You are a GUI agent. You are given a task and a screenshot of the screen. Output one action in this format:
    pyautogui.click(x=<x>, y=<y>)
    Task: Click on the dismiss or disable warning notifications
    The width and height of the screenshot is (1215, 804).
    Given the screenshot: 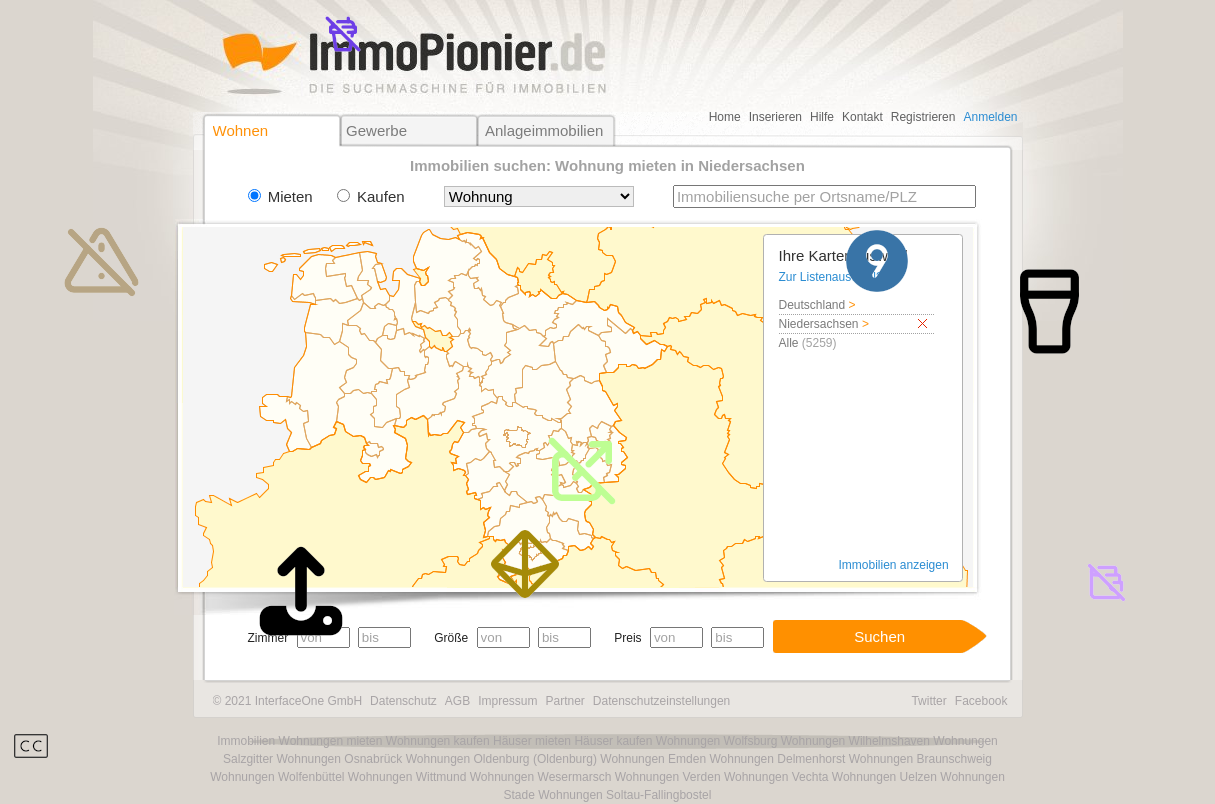 What is the action you would take?
    pyautogui.click(x=101, y=262)
    